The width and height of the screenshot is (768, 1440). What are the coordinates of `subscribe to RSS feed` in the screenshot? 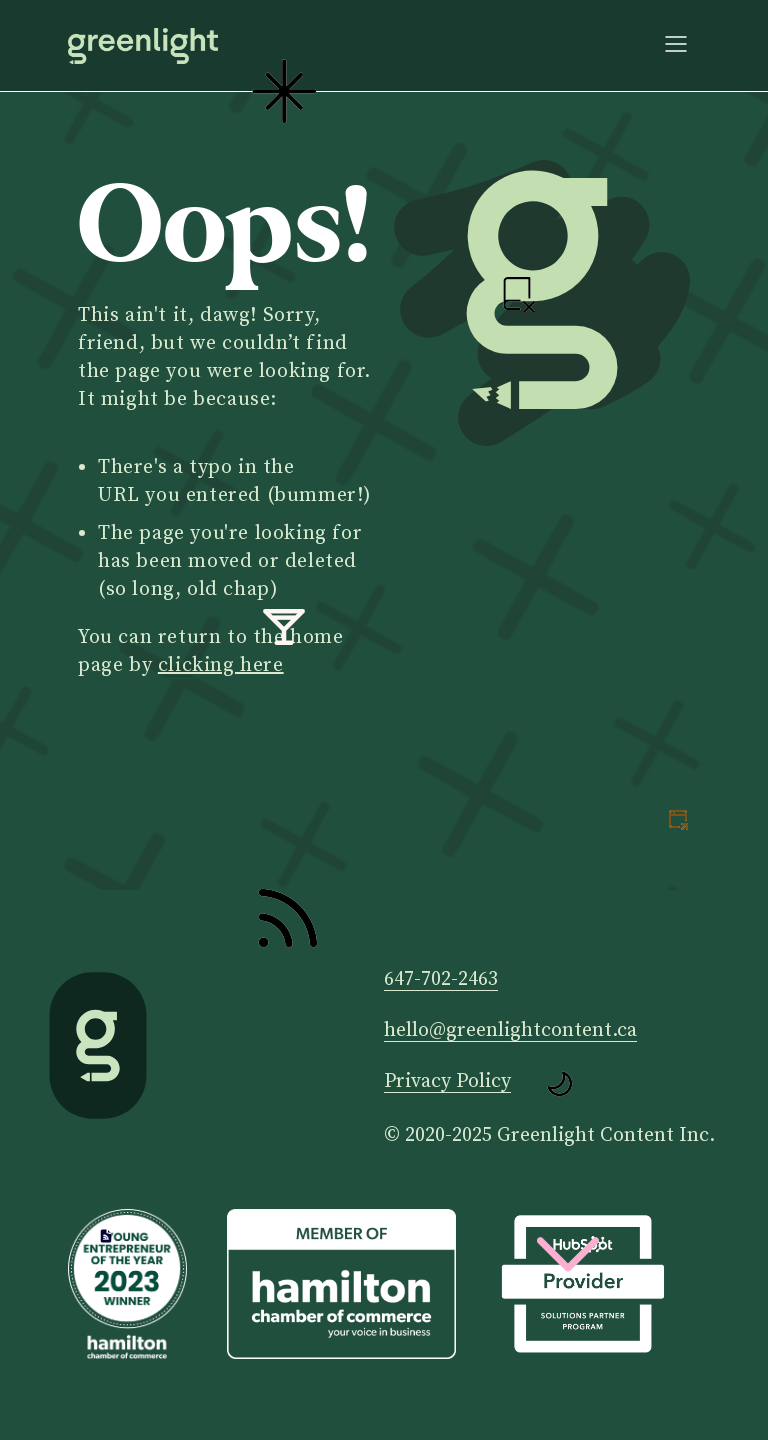 It's located at (288, 918).